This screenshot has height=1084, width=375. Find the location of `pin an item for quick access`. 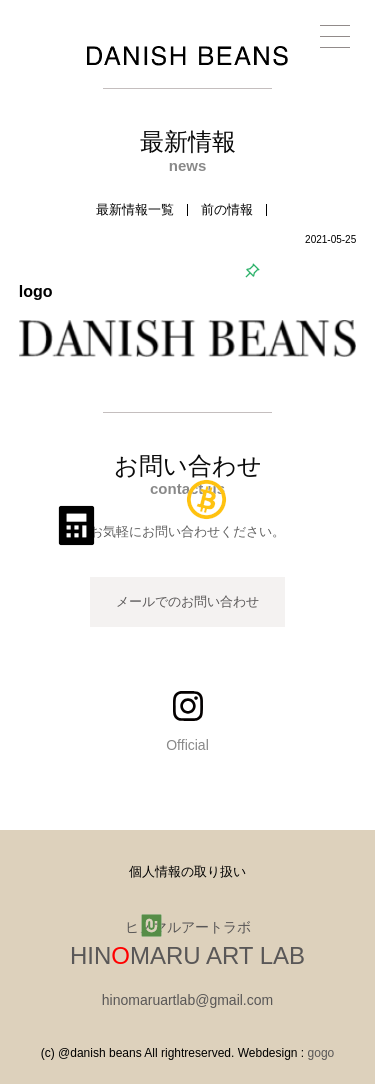

pin an item for quick access is located at coordinates (252, 271).